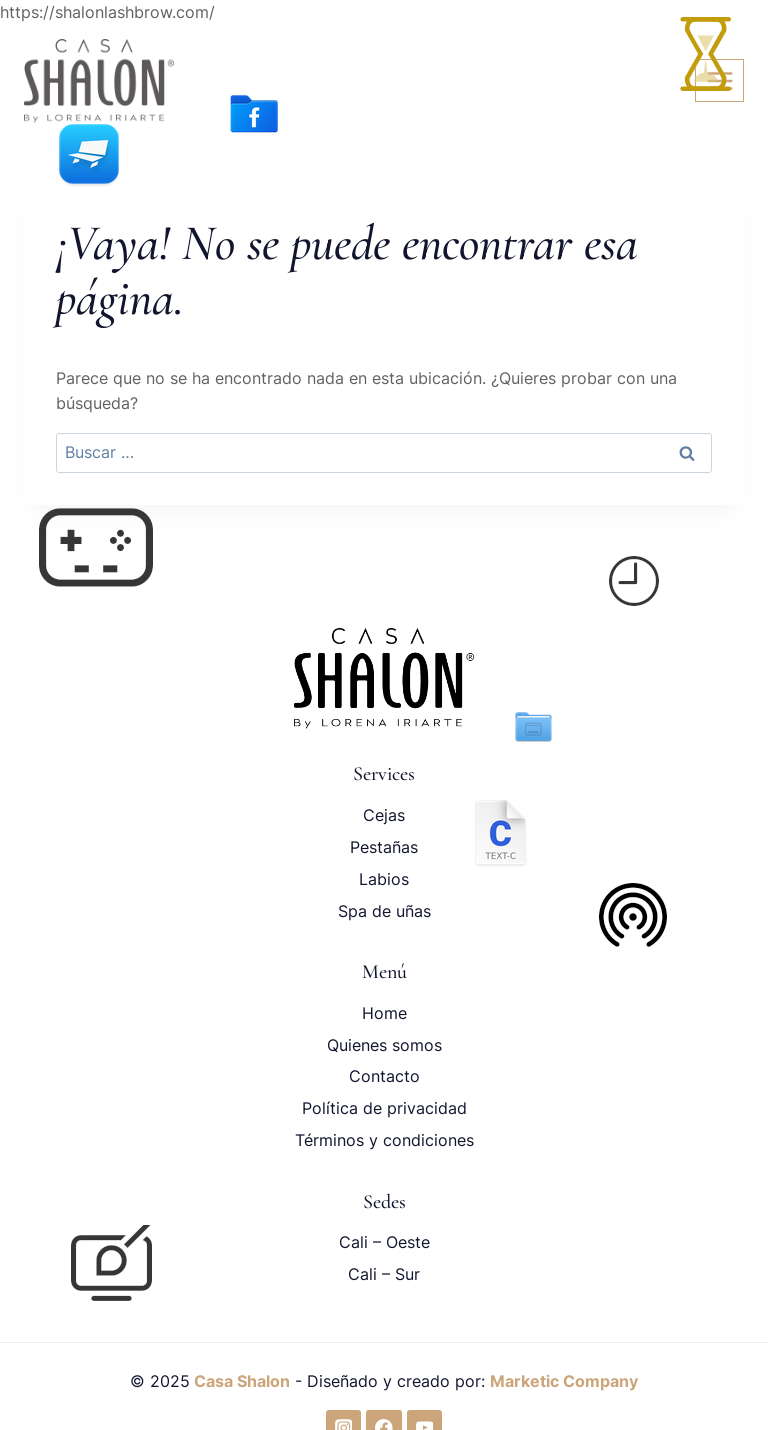 The image size is (768, 1430). I want to click on view recently used emojis, so click(634, 581).